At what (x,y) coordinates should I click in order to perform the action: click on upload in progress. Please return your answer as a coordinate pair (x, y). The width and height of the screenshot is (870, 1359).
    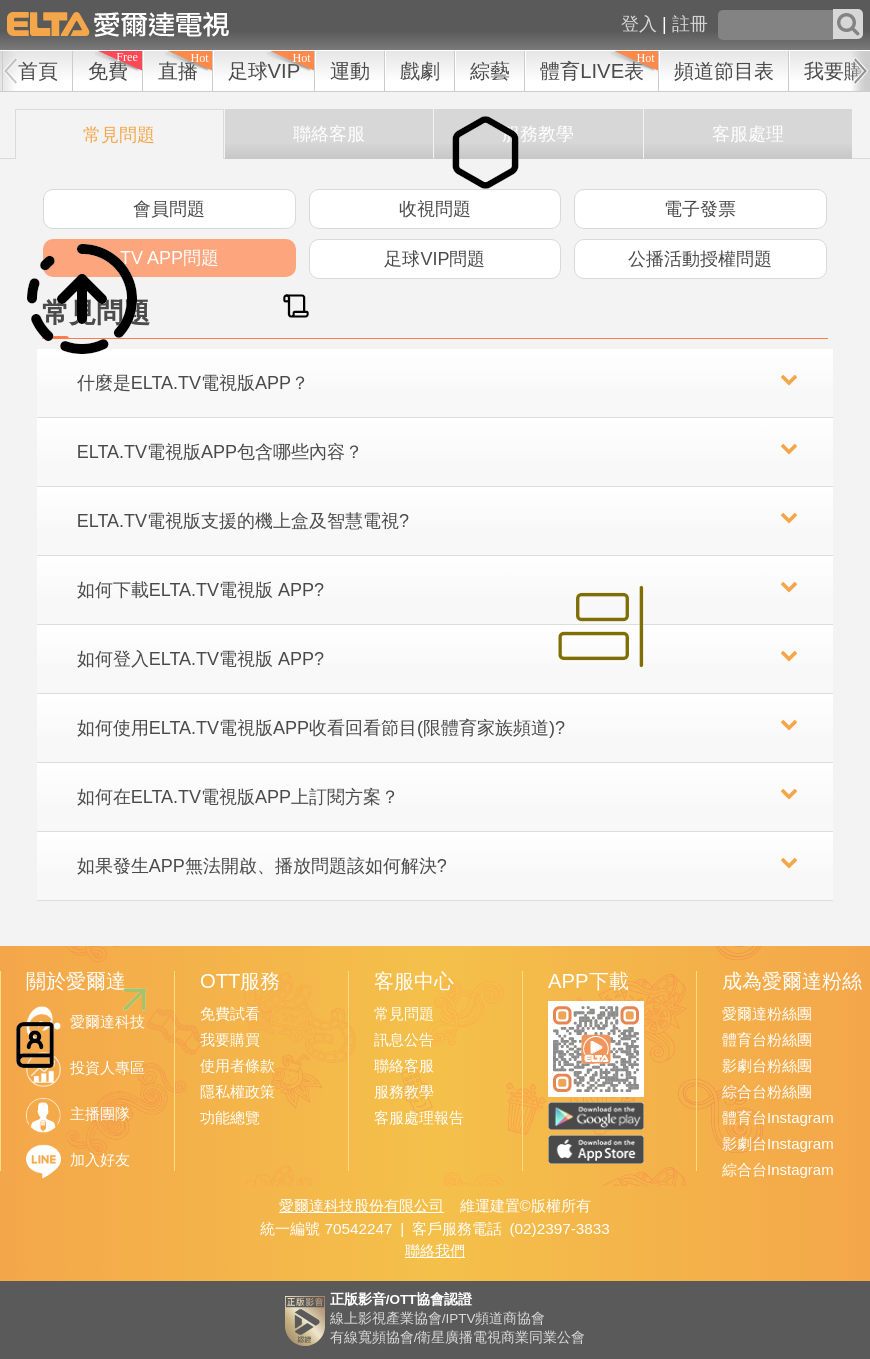
    Looking at the image, I should click on (82, 299).